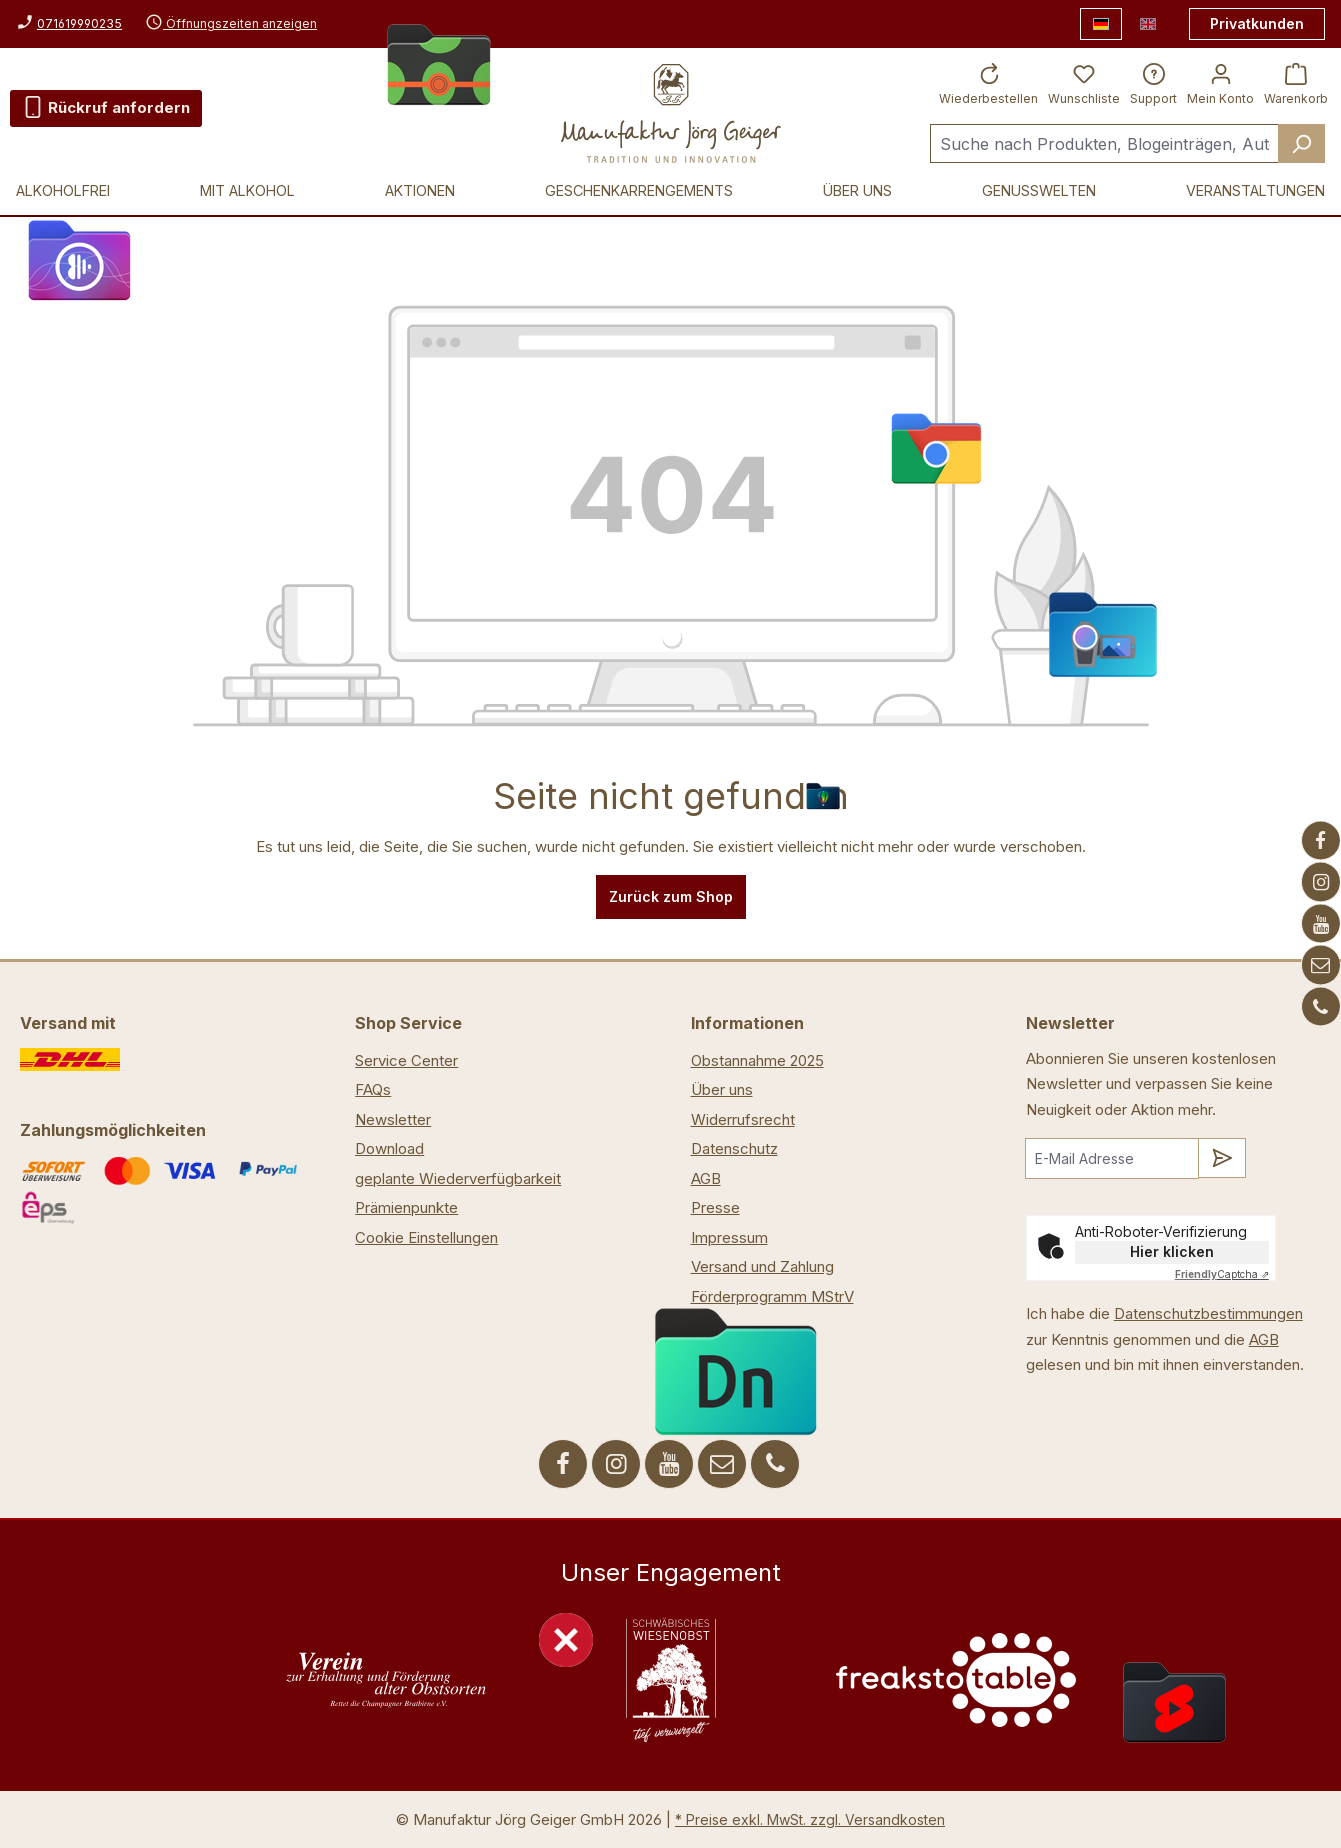 The height and width of the screenshot is (1848, 1341). Describe the element at coordinates (936, 451) in the screenshot. I see `open folder containing Google Chrome files` at that location.